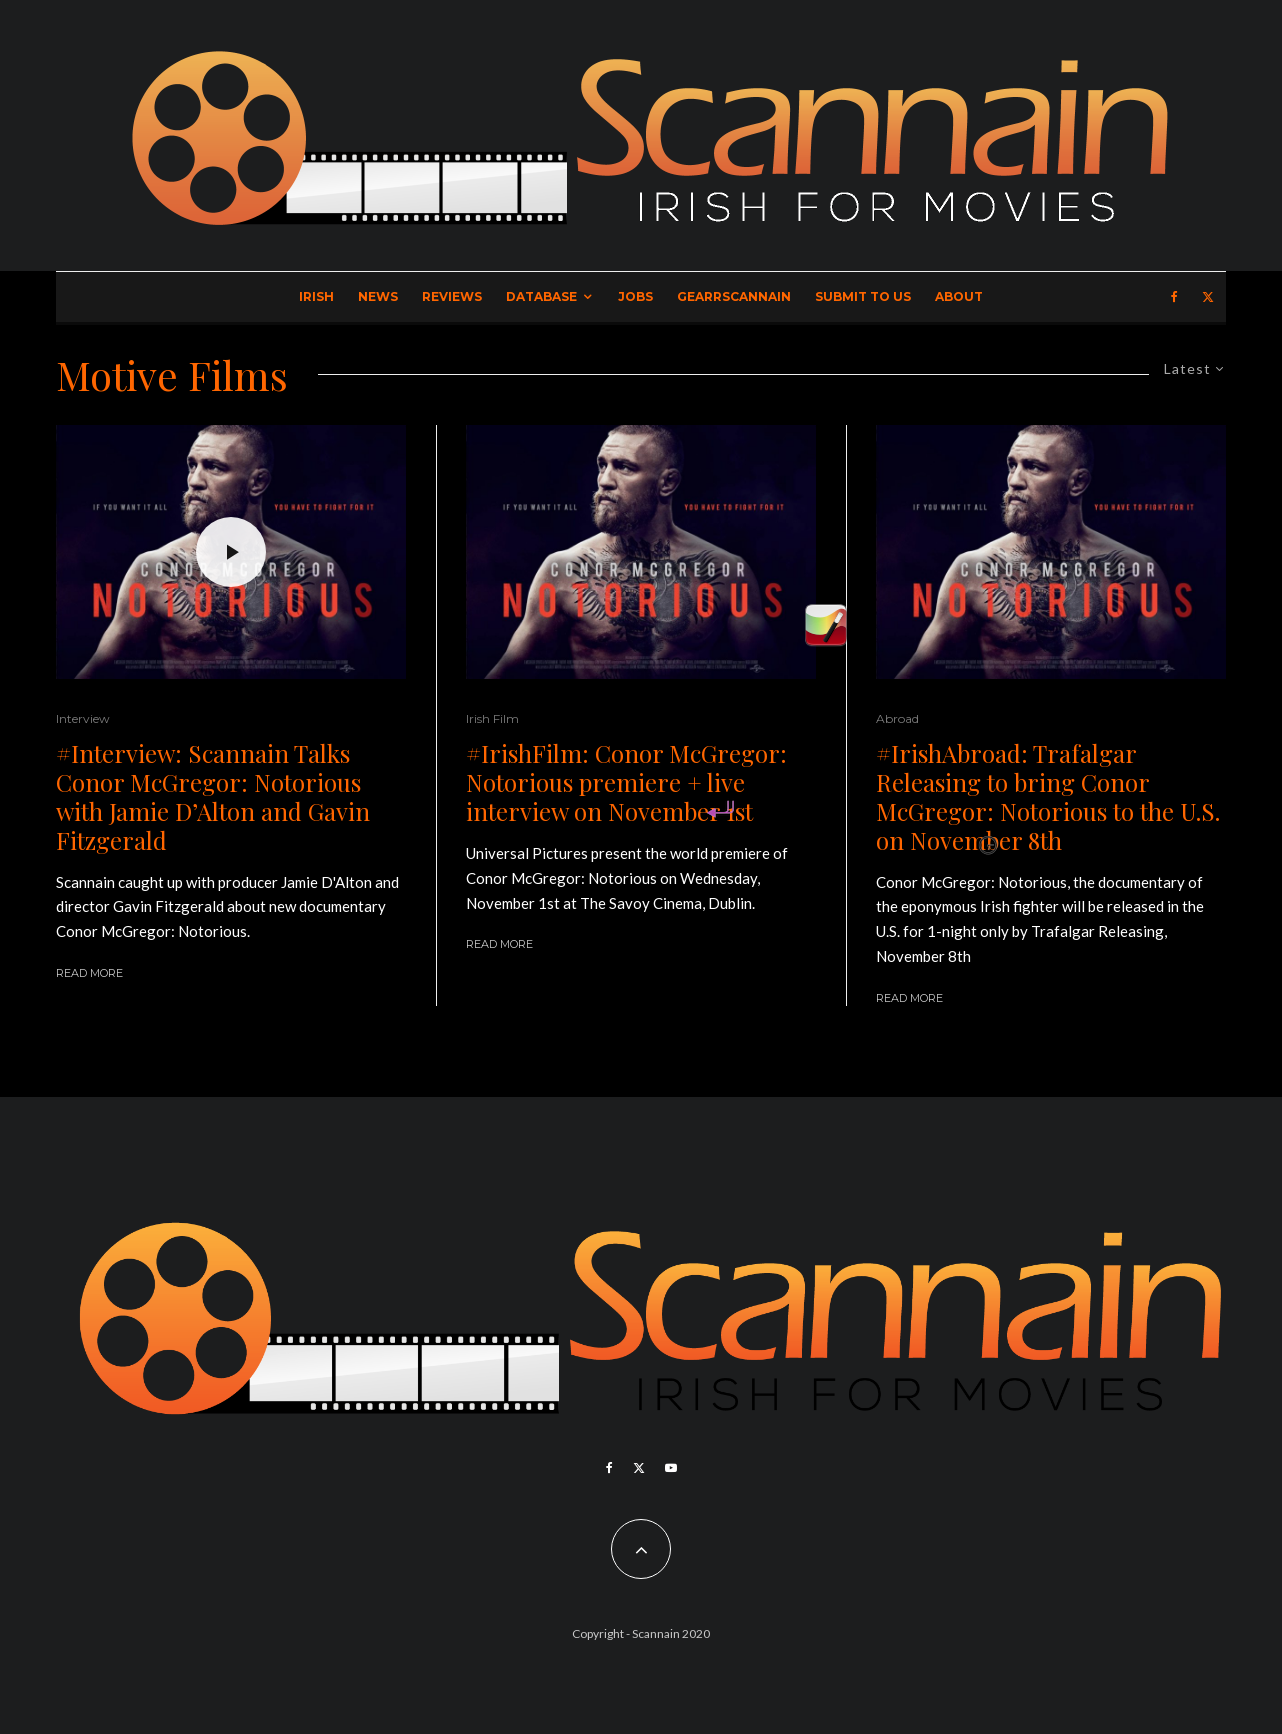 Image resolution: width=1282 pixels, height=1734 pixels. Describe the element at coordinates (826, 625) in the screenshot. I see `open winetricks application` at that location.